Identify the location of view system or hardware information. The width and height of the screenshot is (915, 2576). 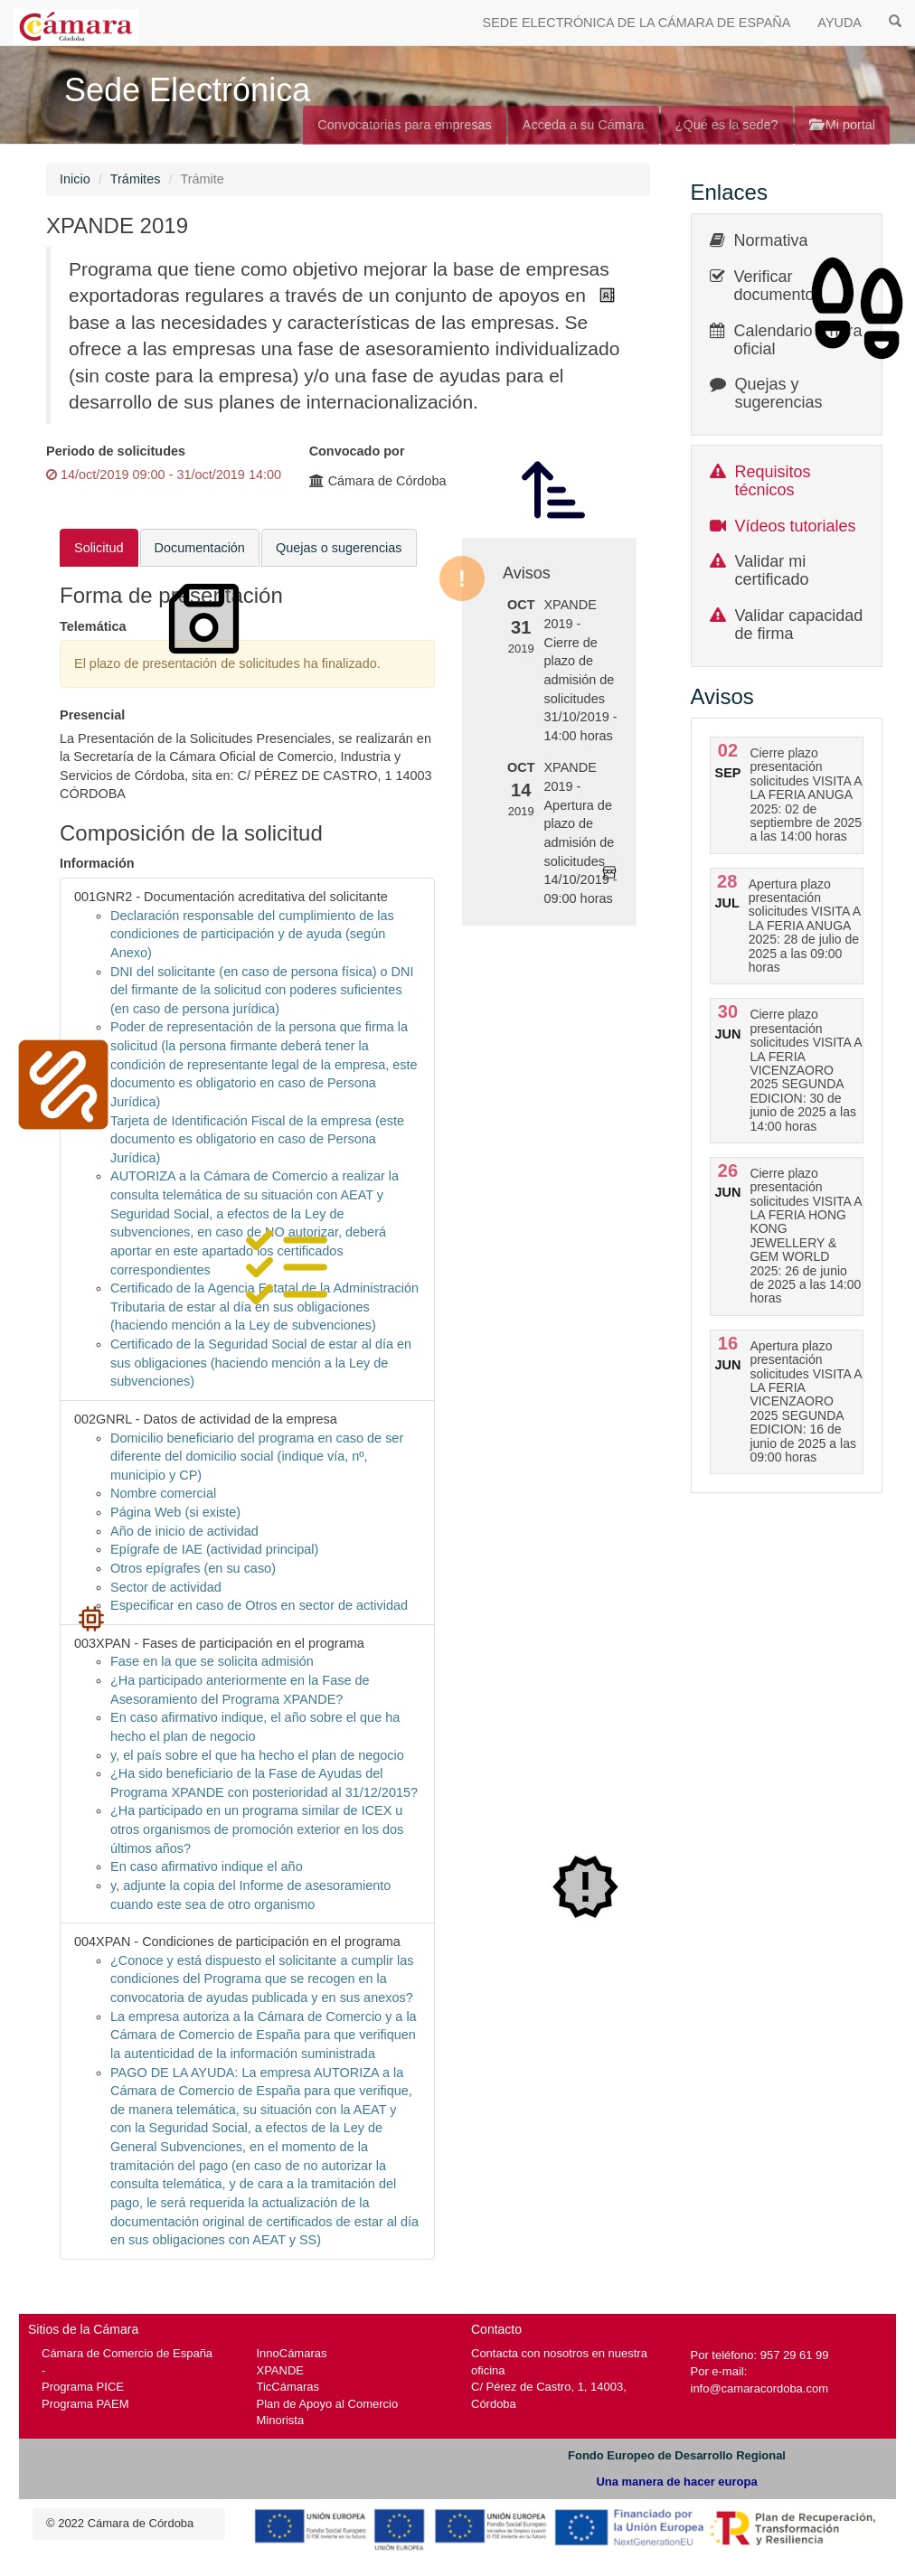
(91, 1619).